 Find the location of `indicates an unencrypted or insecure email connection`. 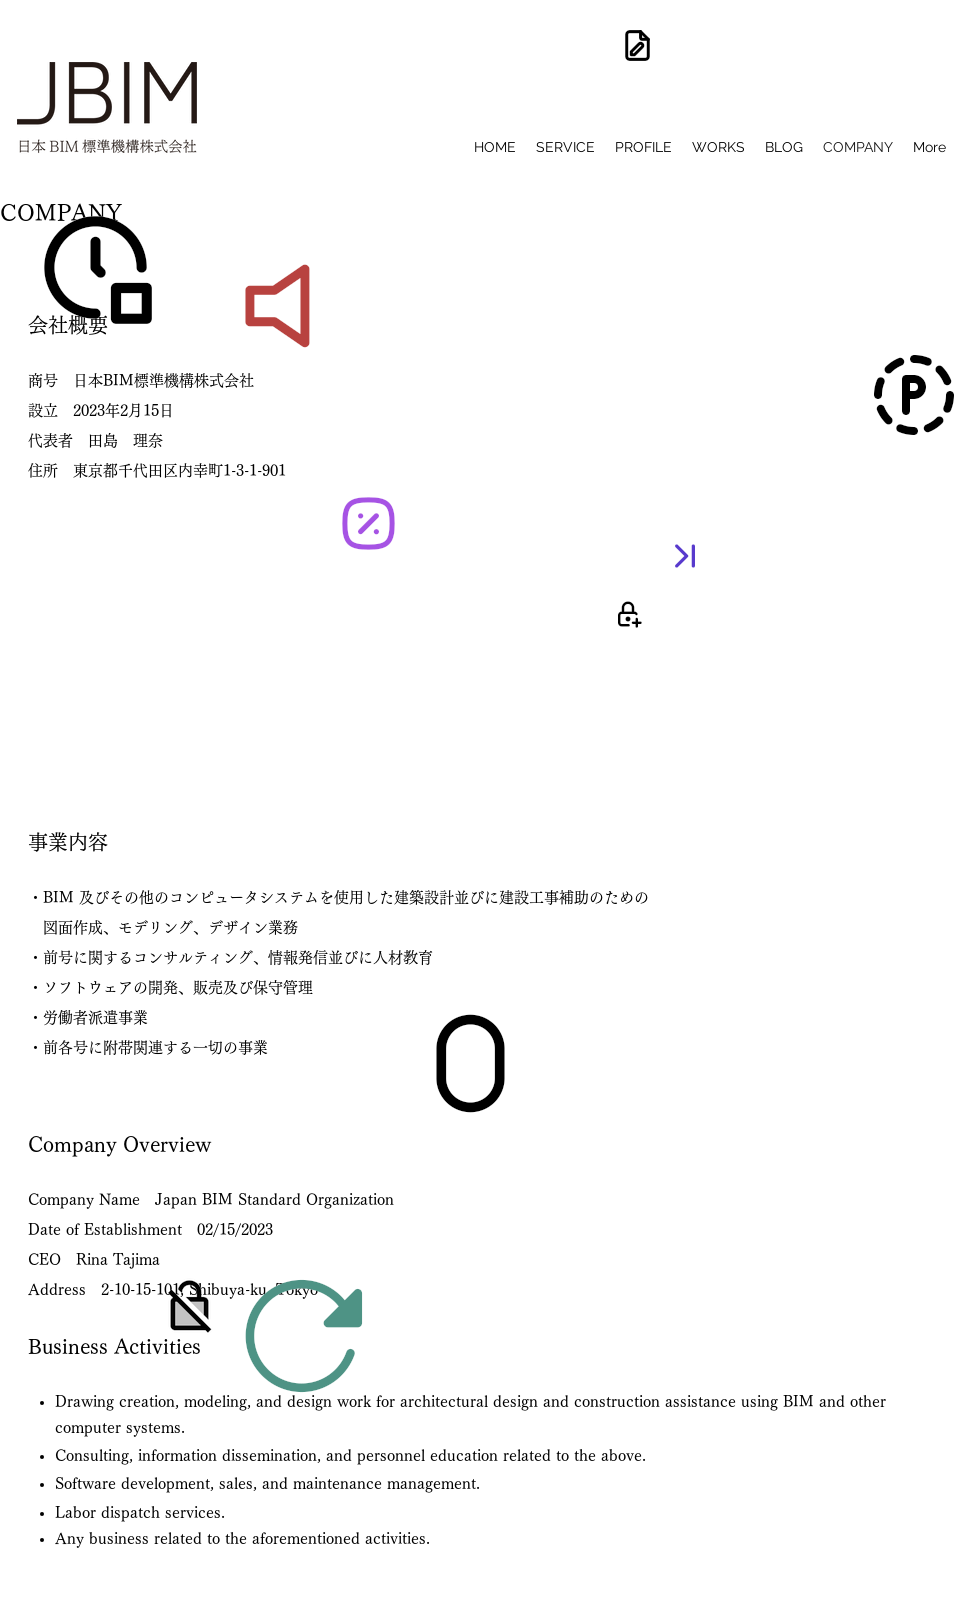

indicates an unencrypted or insecure email connection is located at coordinates (189, 1306).